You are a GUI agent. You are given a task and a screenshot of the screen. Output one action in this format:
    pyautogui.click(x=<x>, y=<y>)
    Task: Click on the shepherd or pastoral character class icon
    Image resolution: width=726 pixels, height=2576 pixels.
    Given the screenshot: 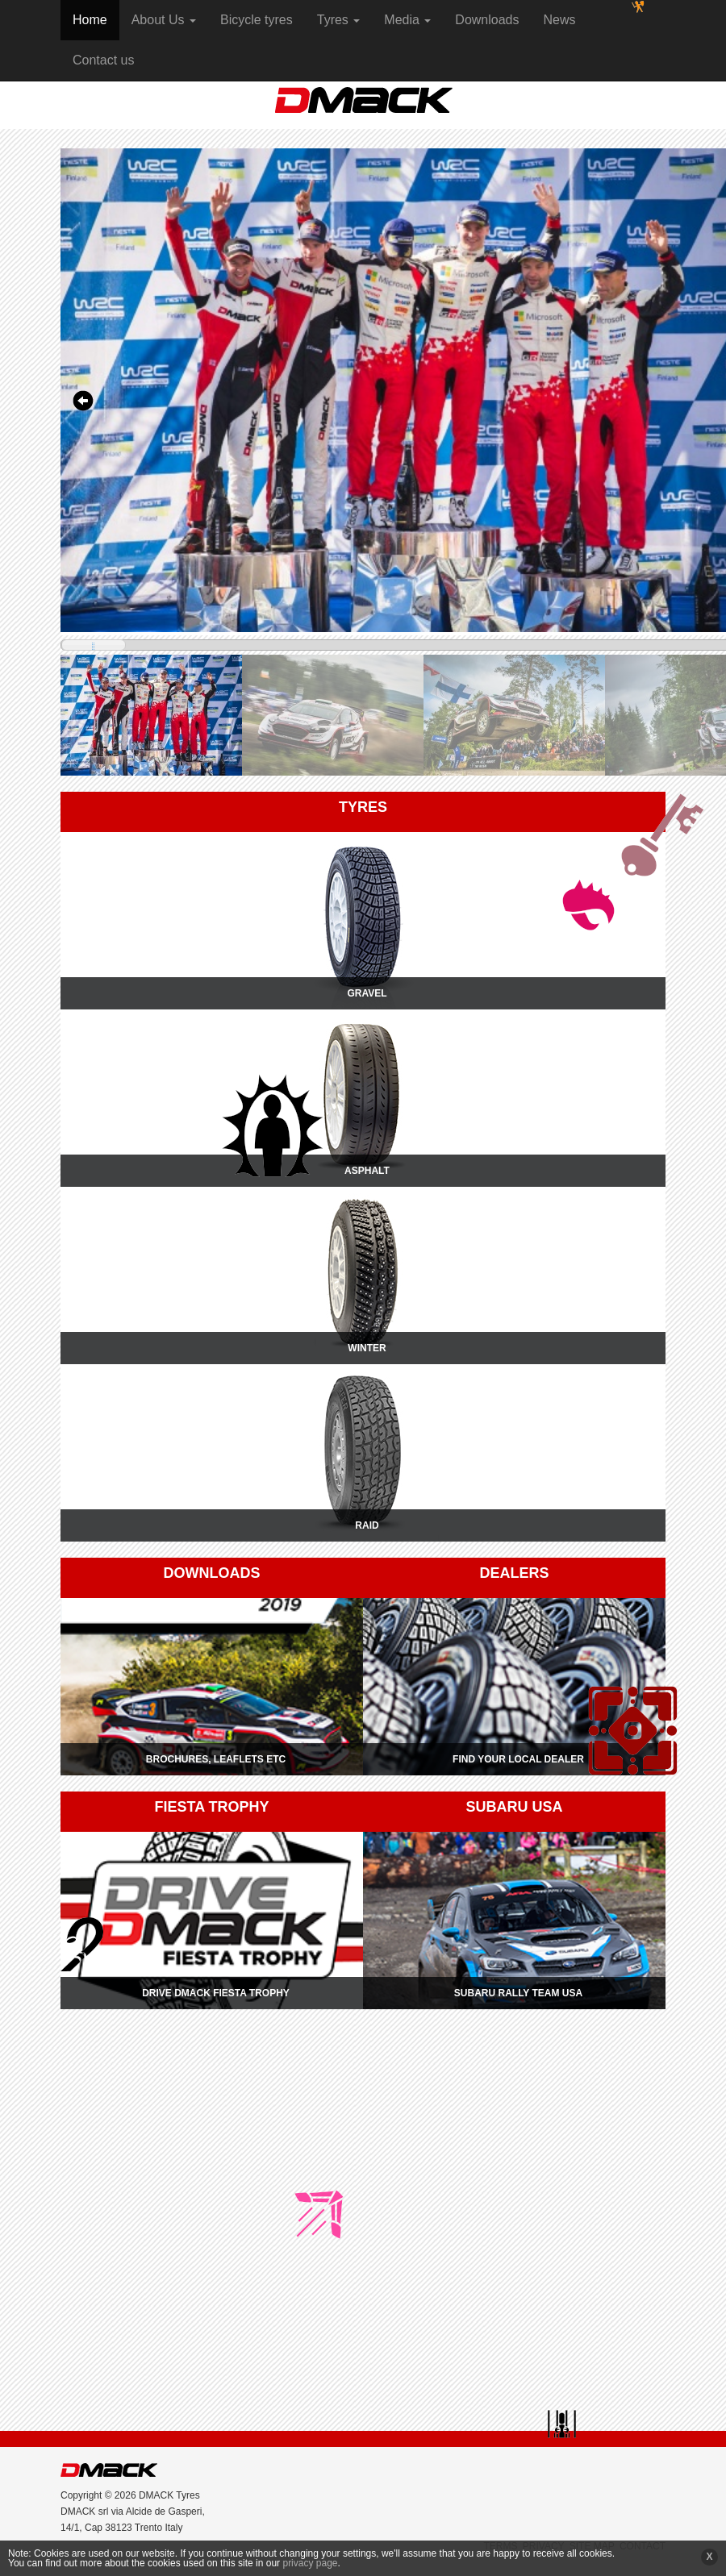 What is the action you would take?
    pyautogui.click(x=81, y=1944)
    